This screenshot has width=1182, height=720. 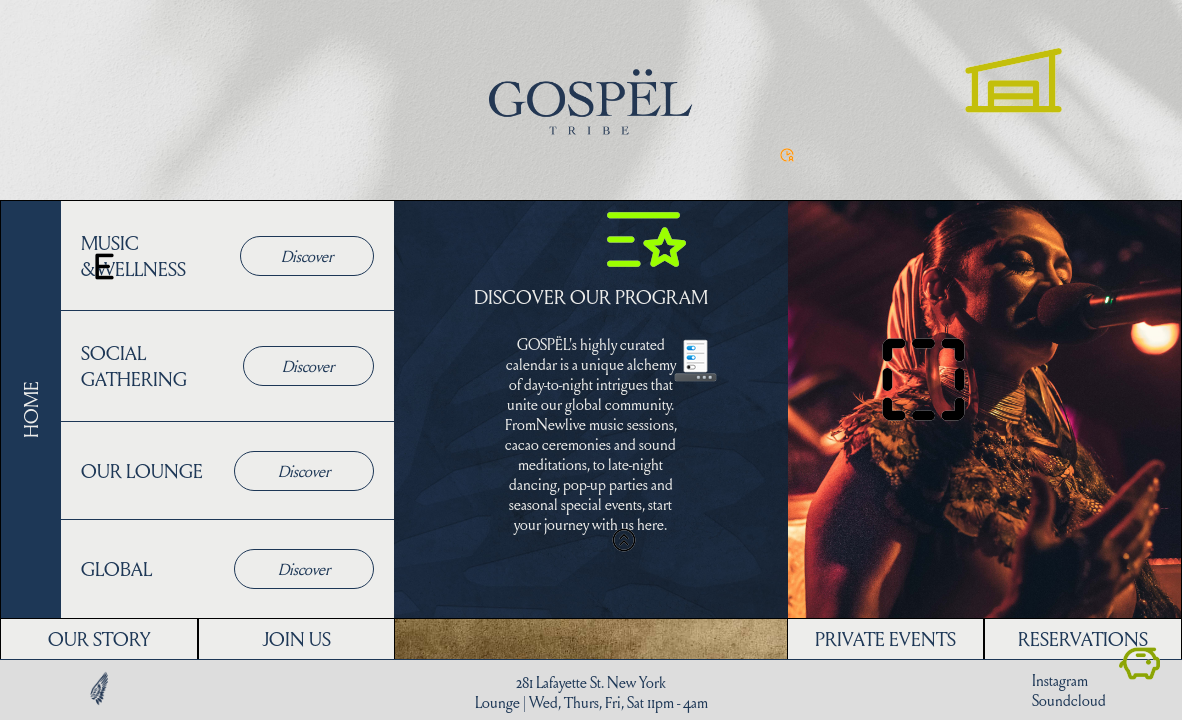 What do you see at coordinates (1013, 83) in the screenshot?
I see `access warehouse or storage inventory` at bounding box center [1013, 83].